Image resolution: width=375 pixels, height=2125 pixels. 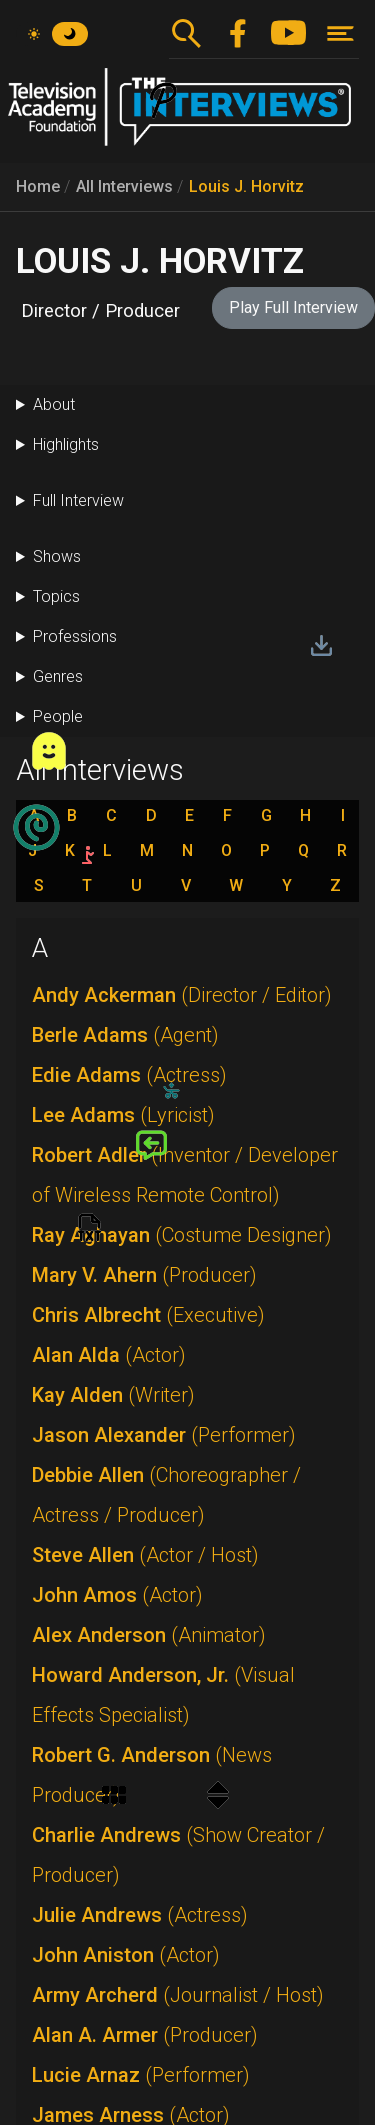 What do you see at coordinates (113, 1795) in the screenshot?
I see `switch to grid view` at bounding box center [113, 1795].